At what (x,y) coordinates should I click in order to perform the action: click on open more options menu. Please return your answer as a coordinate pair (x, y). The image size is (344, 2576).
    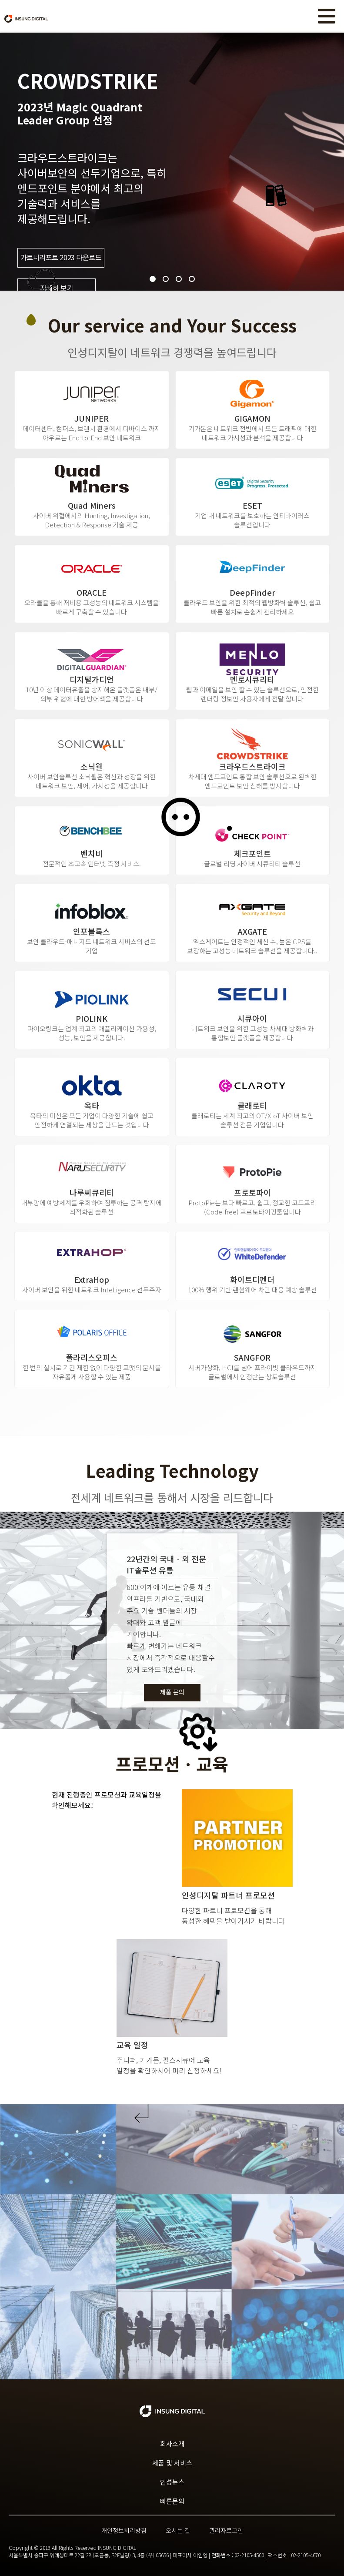
    Looking at the image, I should click on (180, 817).